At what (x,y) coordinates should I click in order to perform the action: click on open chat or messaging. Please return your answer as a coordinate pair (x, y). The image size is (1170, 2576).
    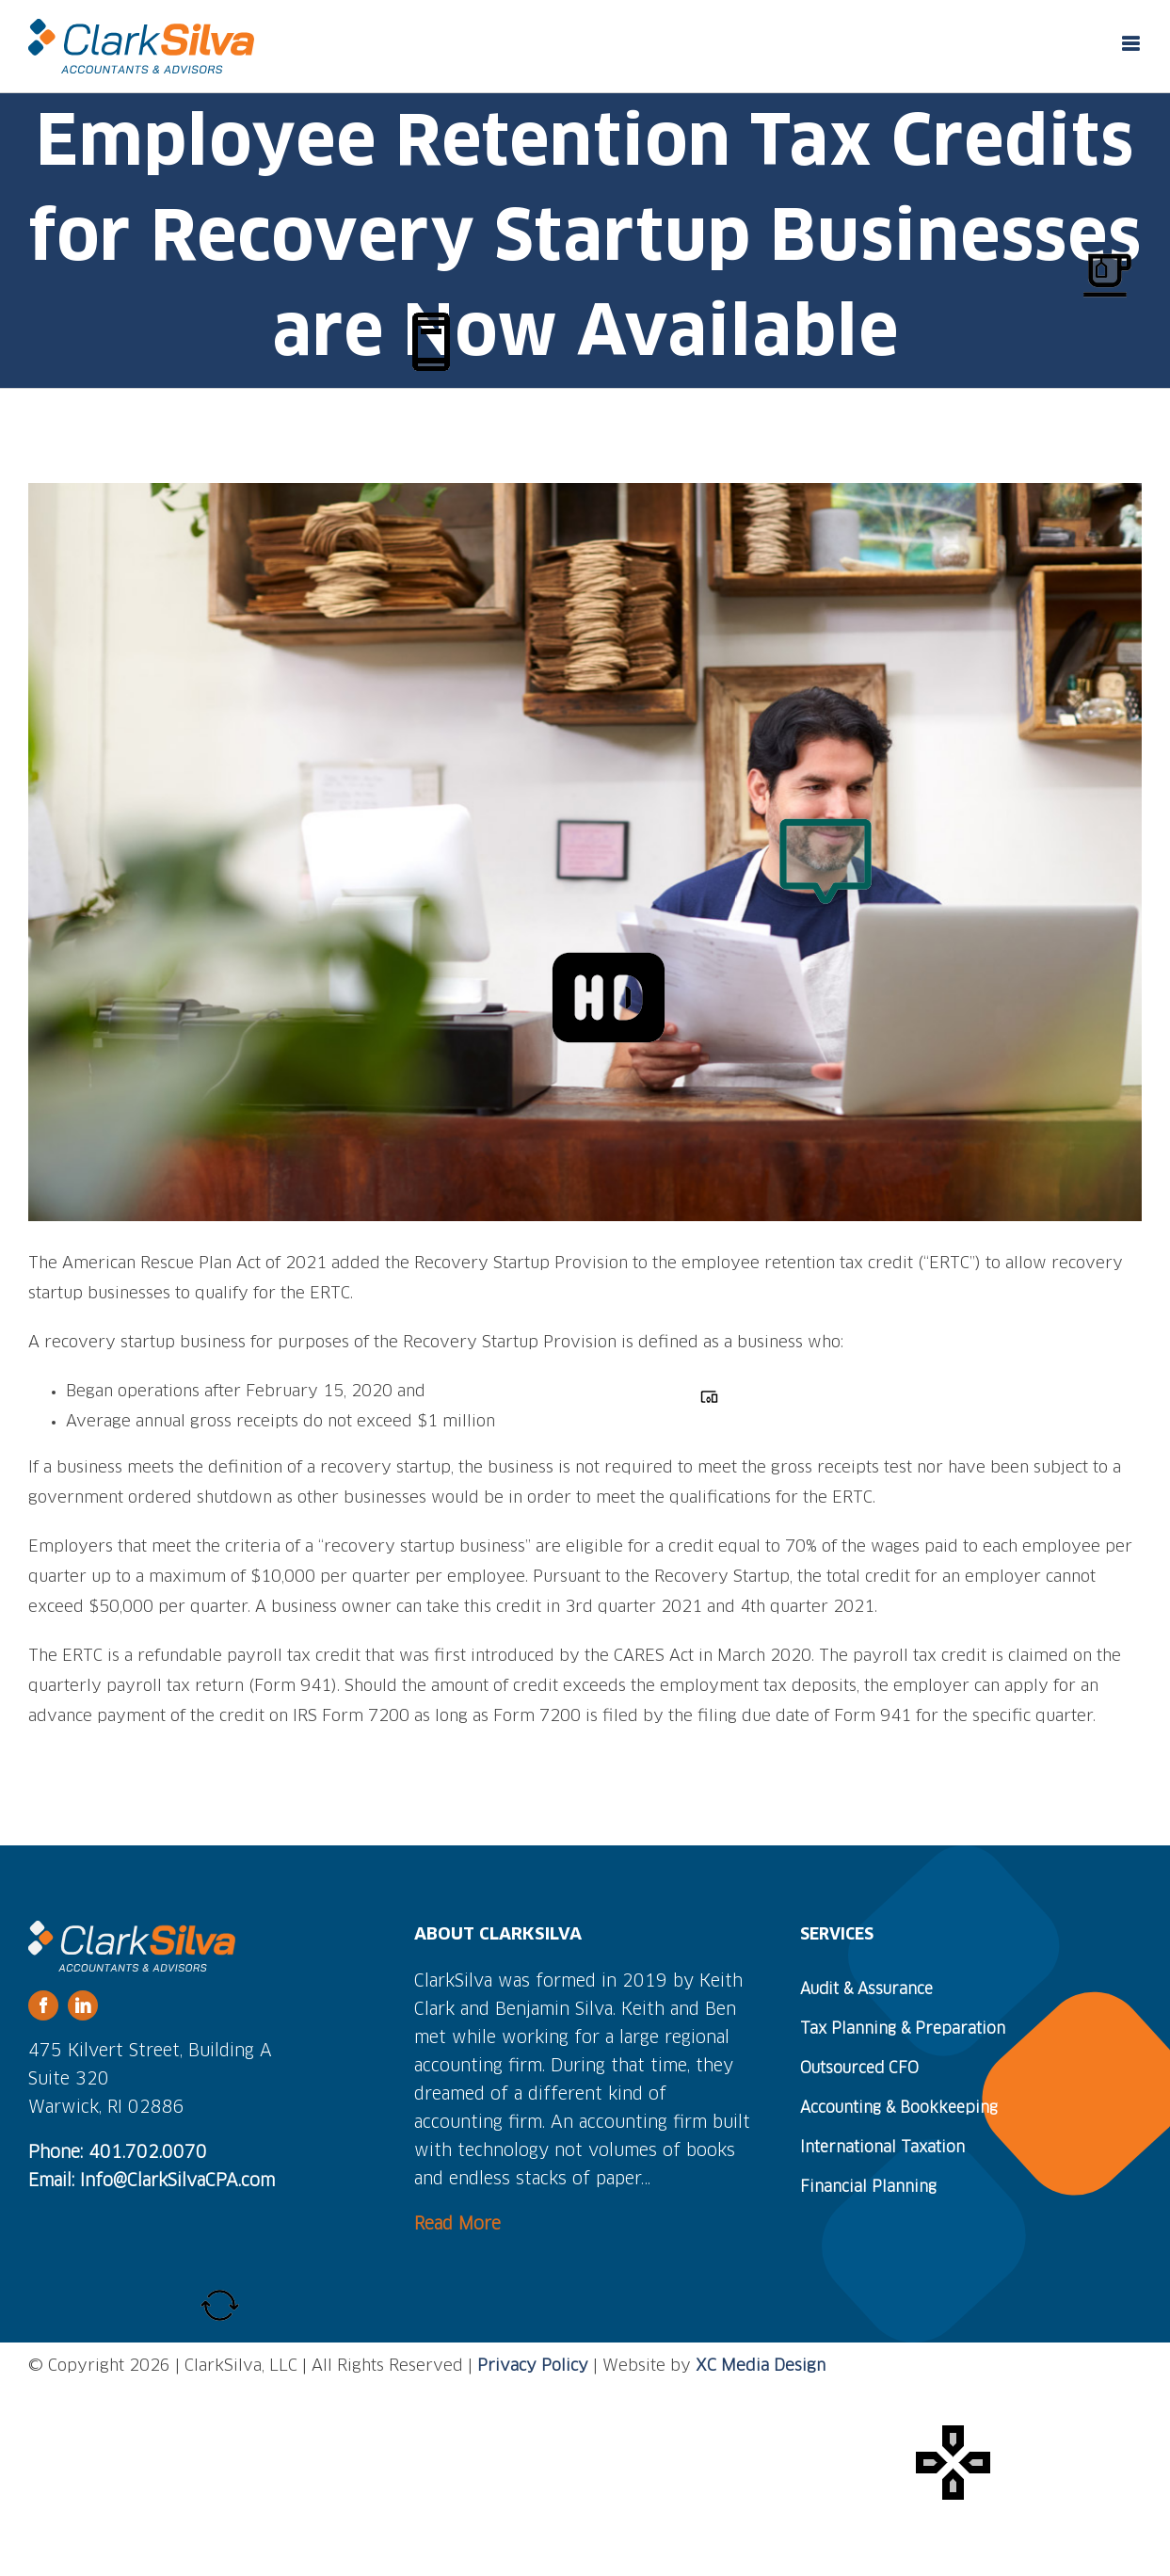
    Looking at the image, I should click on (825, 858).